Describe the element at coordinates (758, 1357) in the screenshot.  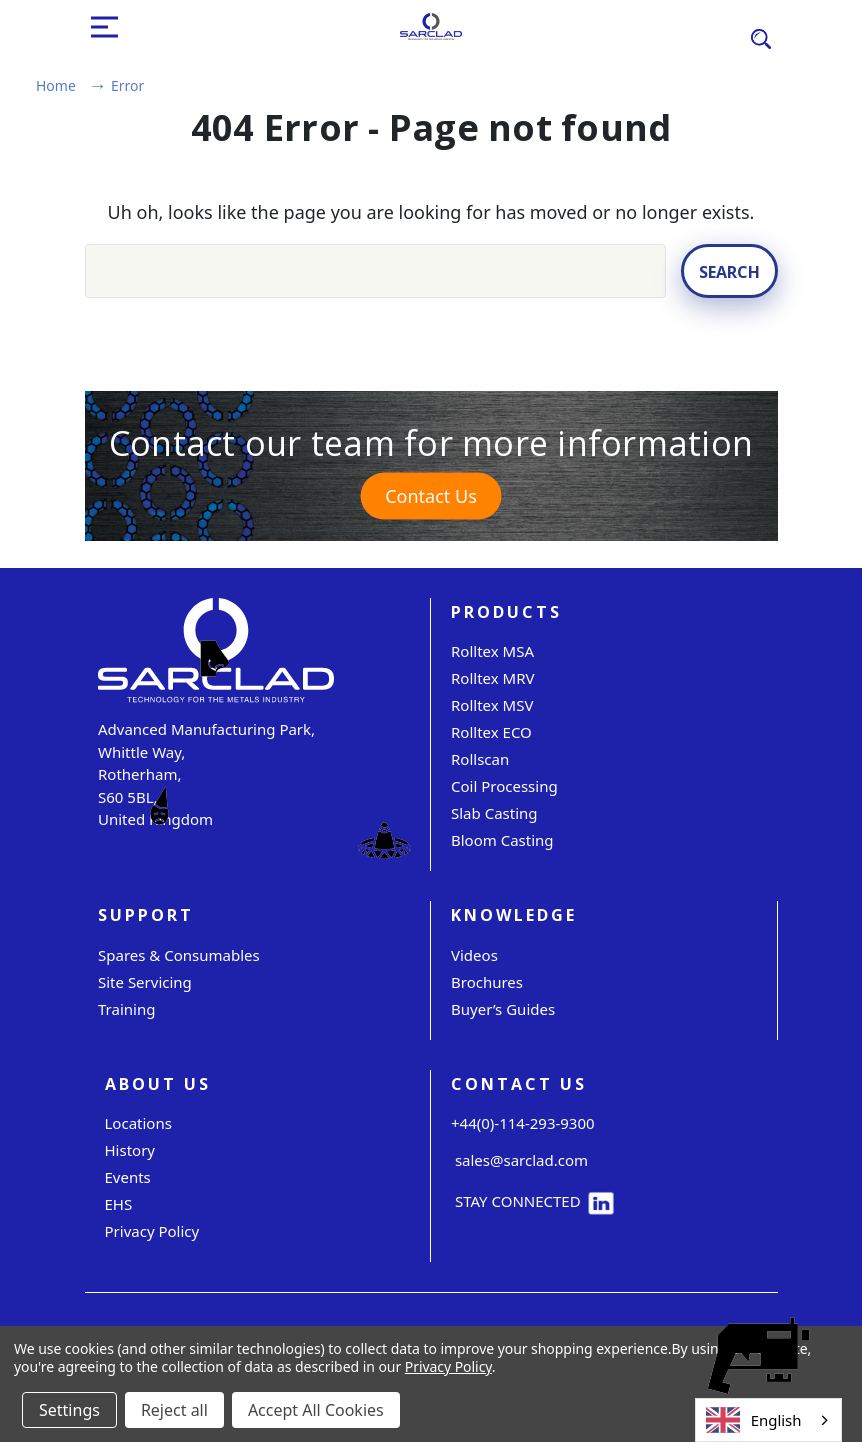
I see `select bolter weapon in game inventory` at that location.